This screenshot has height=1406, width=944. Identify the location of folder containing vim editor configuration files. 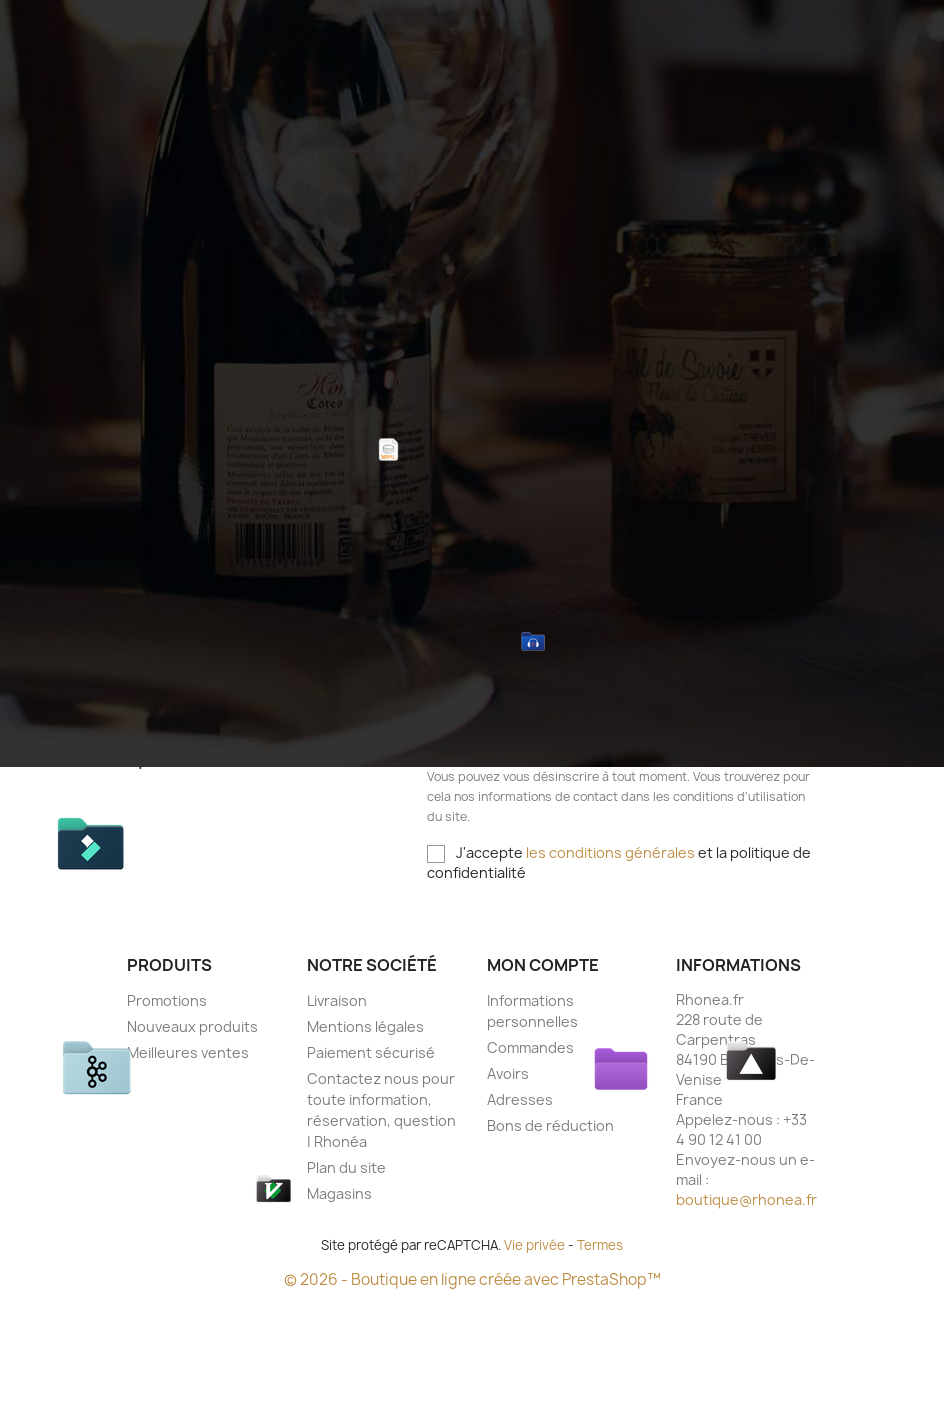
(273, 1189).